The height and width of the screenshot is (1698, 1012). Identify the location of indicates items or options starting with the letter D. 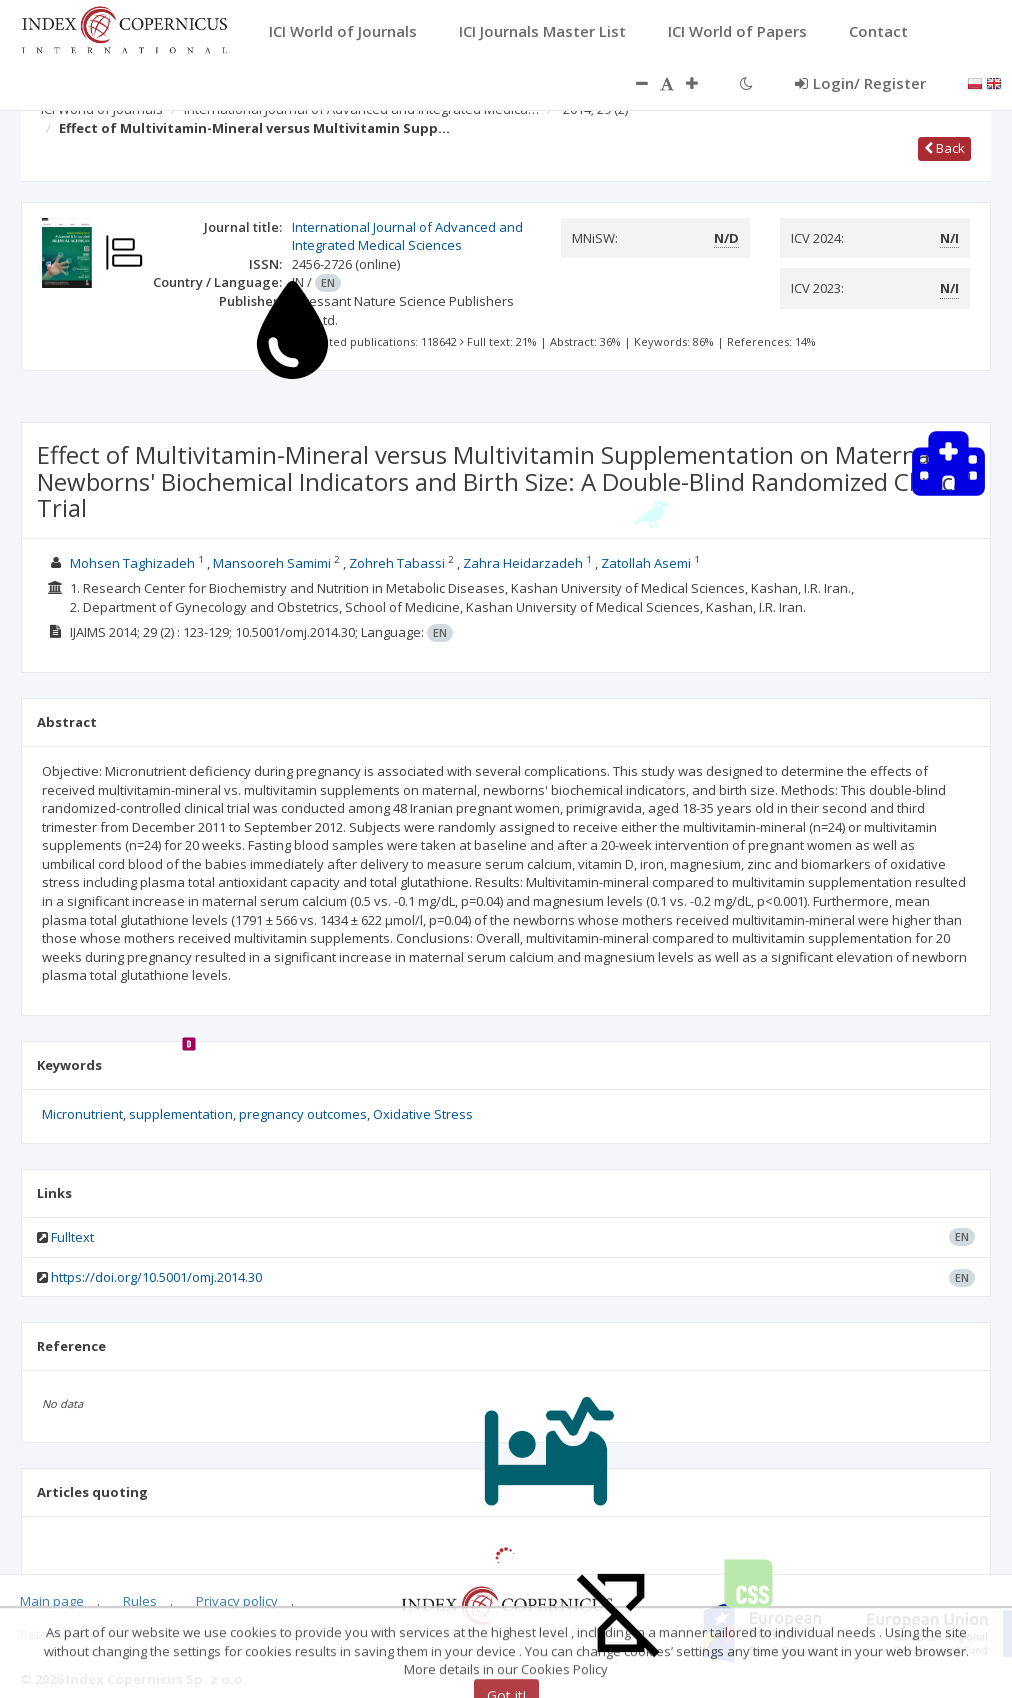
(189, 1044).